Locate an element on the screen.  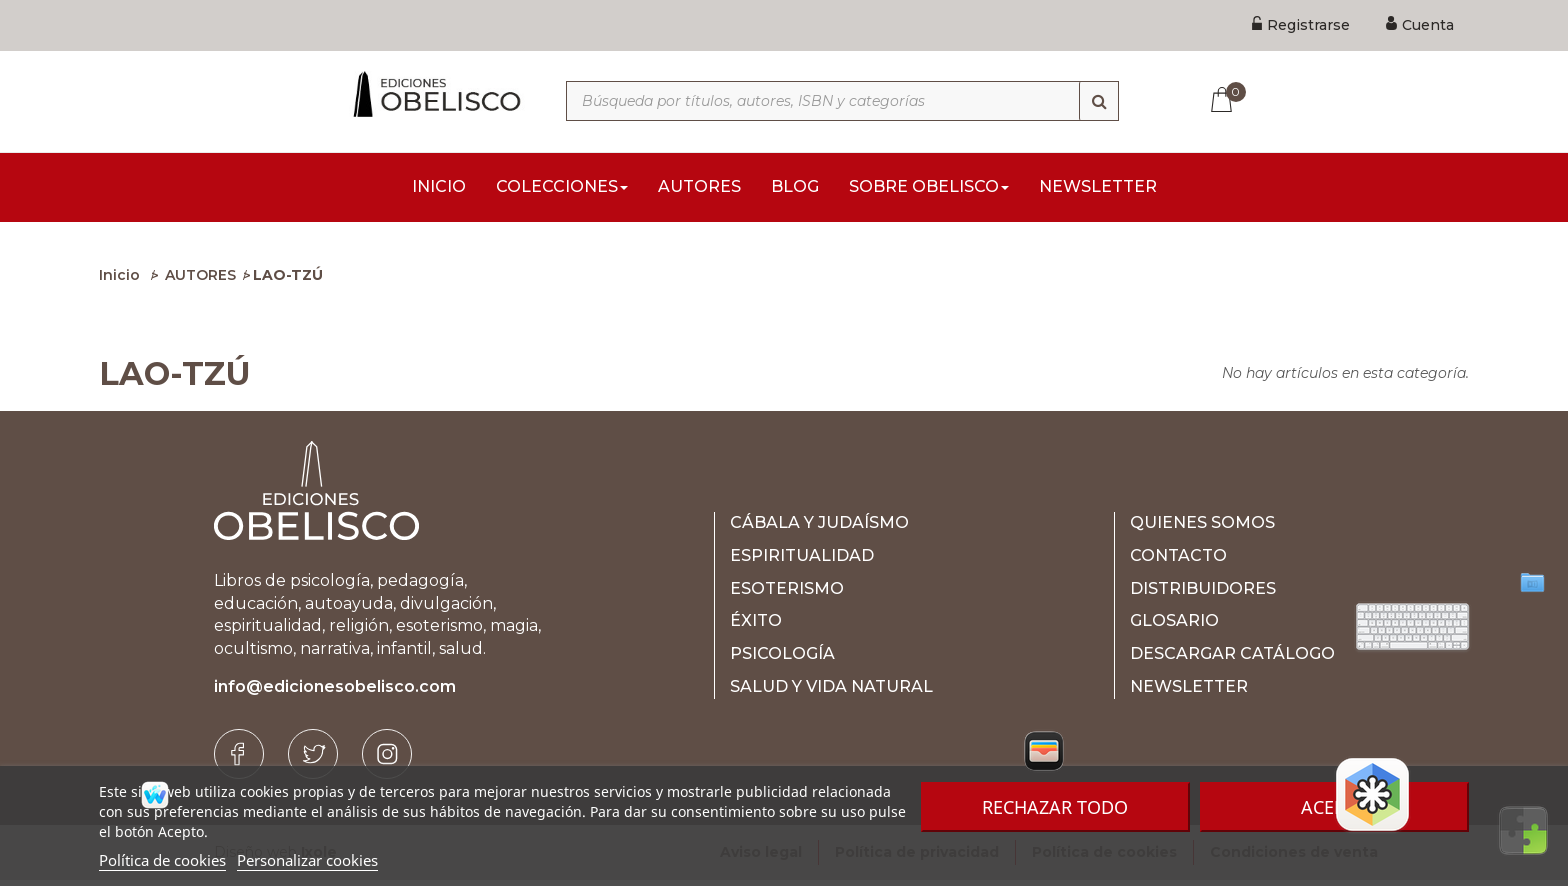
open waterfox browser is located at coordinates (155, 795).